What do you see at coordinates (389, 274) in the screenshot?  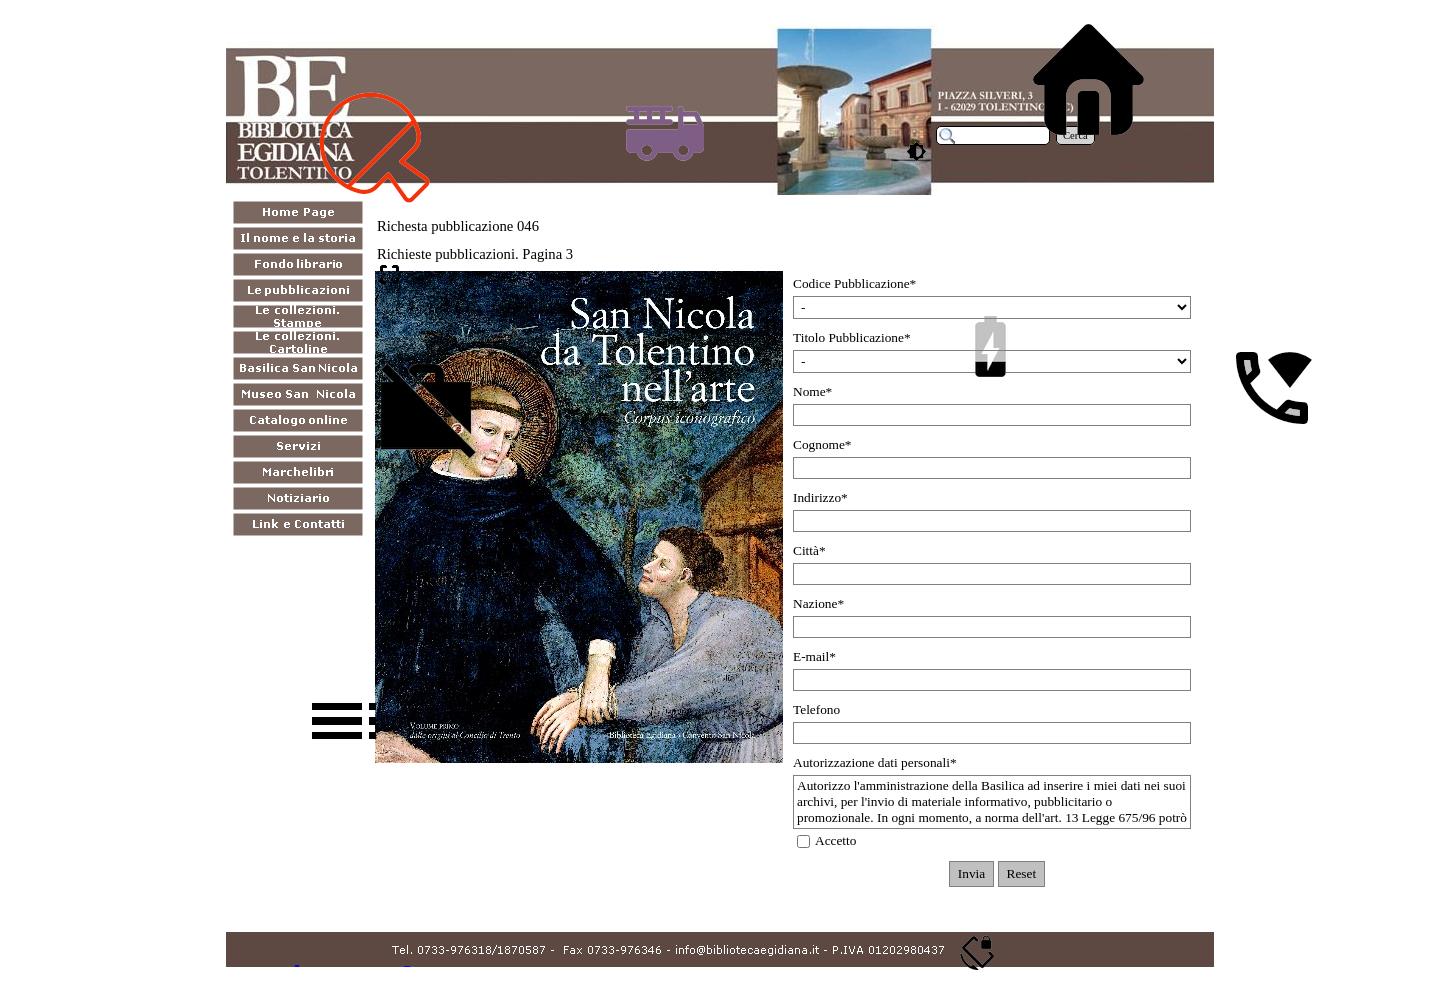 I see `expand to fullscreen mode` at bounding box center [389, 274].